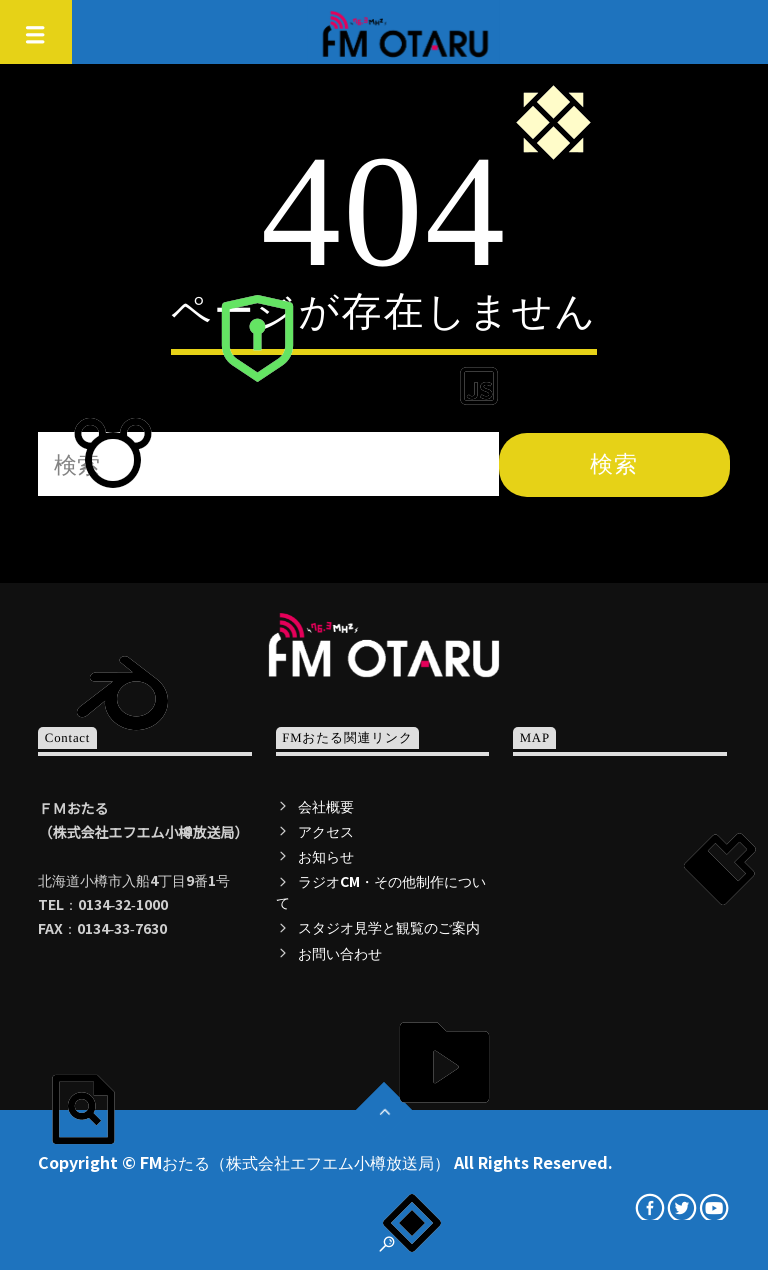  What do you see at coordinates (122, 694) in the screenshot?
I see `open blender 3D modeling application` at bounding box center [122, 694].